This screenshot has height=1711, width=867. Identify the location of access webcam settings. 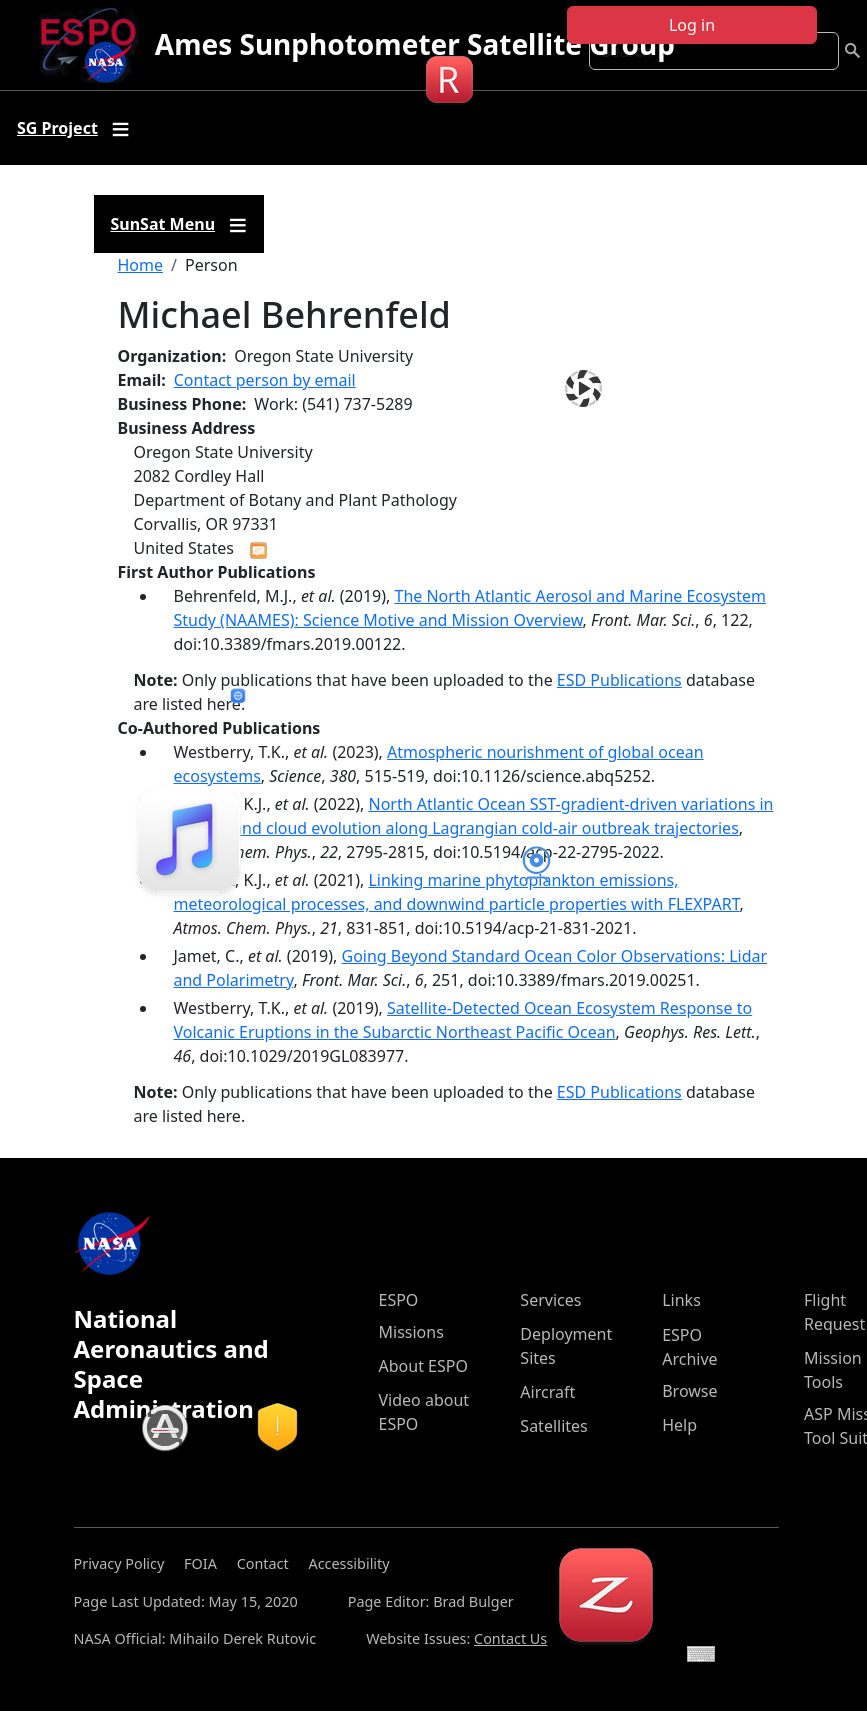
(536, 862).